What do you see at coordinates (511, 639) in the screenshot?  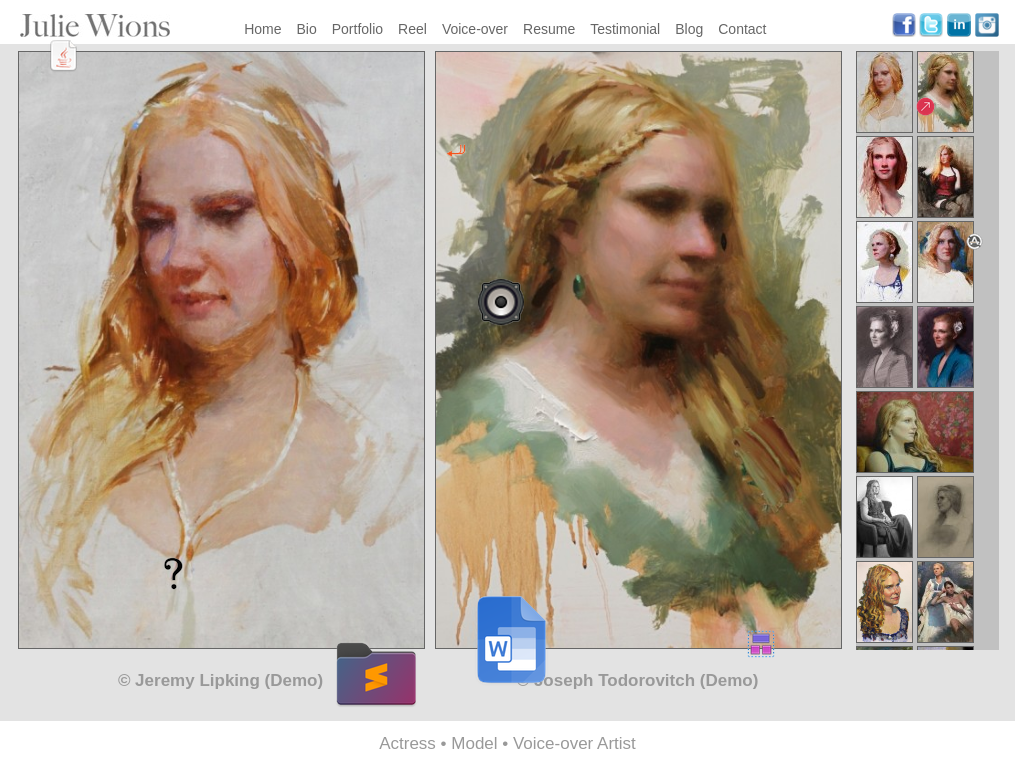 I see `open a microsoft word document` at bounding box center [511, 639].